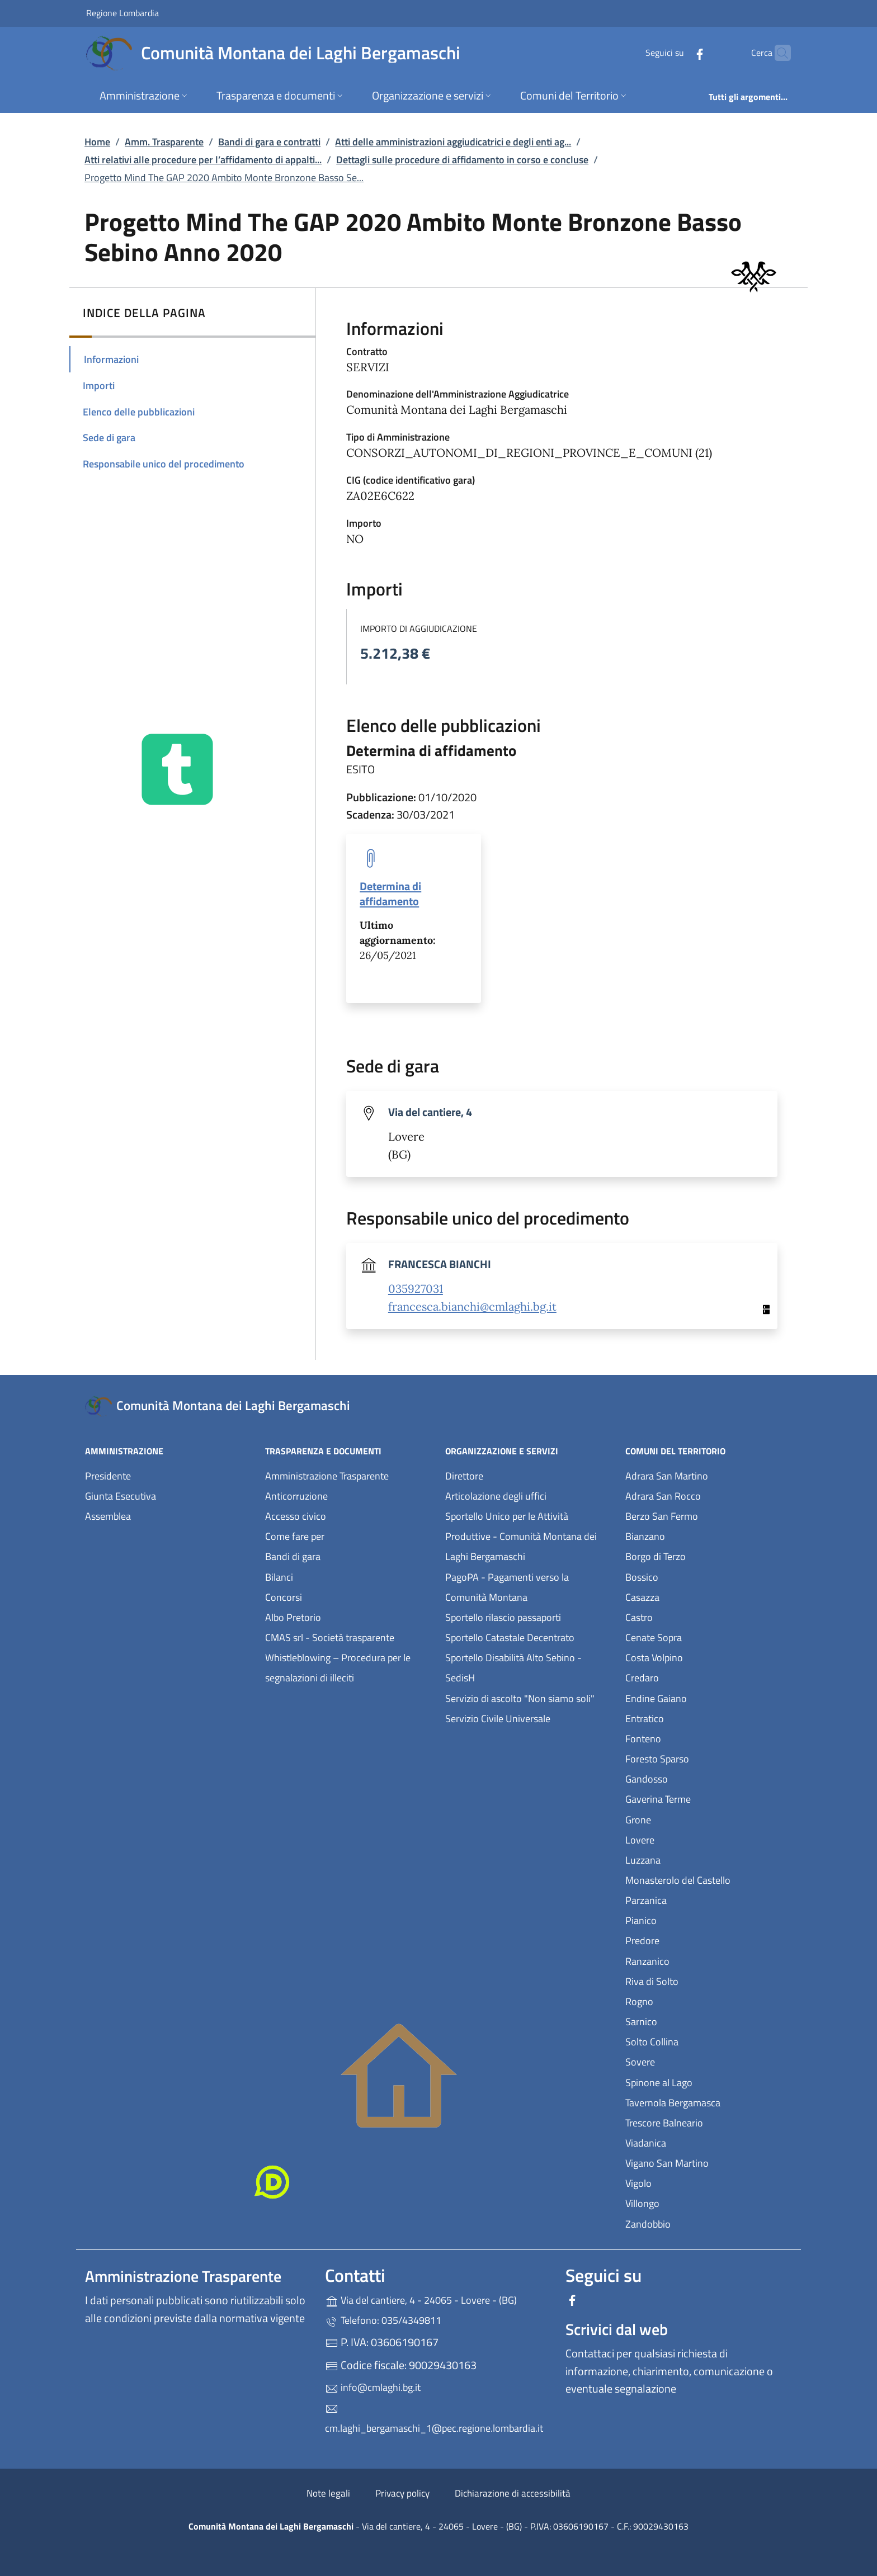 The image size is (877, 2576). Describe the element at coordinates (272, 2182) in the screenshot. I see `open Disqus comments section` at that location.